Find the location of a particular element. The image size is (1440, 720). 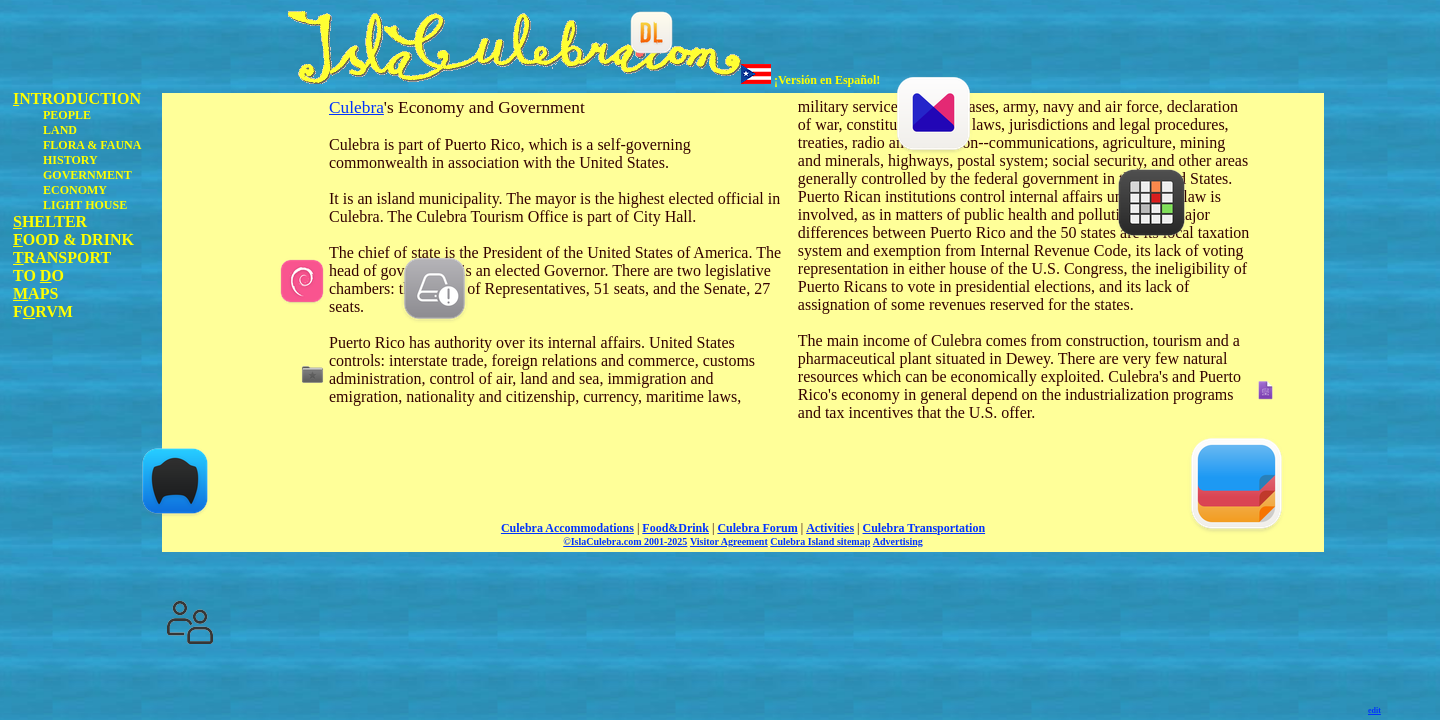

open bookmarked or favorite files folder is located at coordinates (312, 374).